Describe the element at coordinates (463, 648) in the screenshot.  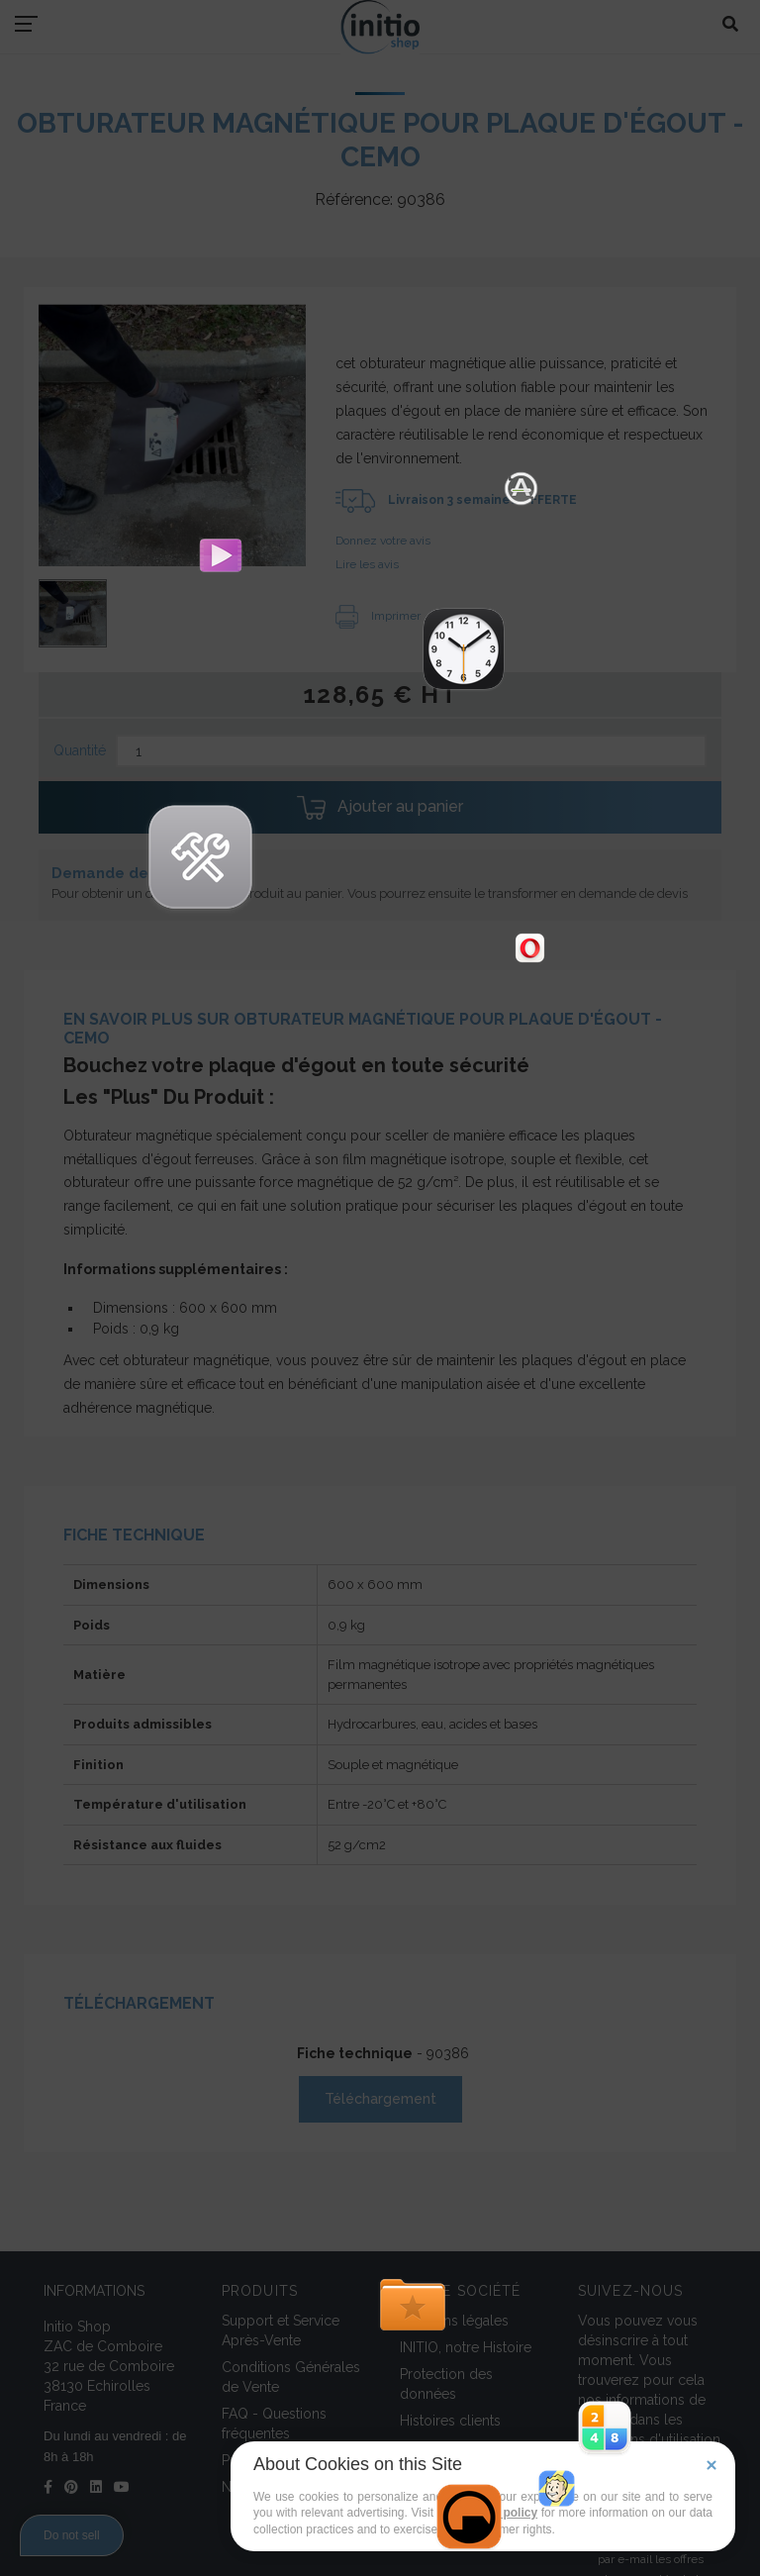
I see `open the clock app` at that location.